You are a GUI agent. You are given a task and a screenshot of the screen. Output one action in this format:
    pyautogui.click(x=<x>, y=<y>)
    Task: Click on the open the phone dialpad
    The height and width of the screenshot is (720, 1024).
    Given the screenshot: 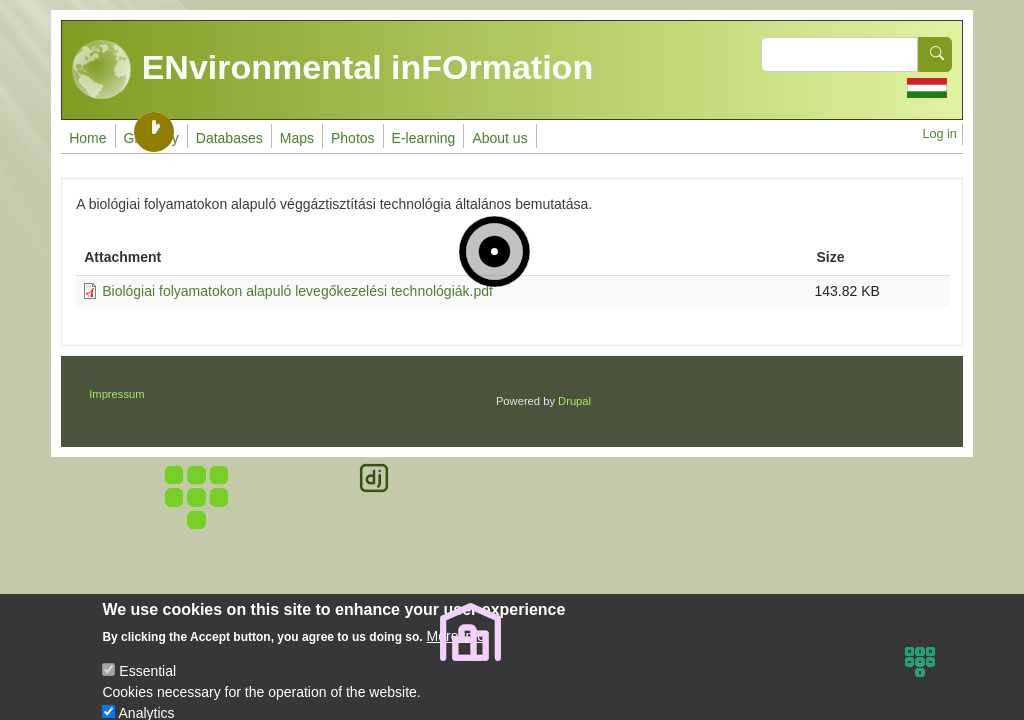 What is the action you would take?
    pyautogui.click(x=196, y=497)
    